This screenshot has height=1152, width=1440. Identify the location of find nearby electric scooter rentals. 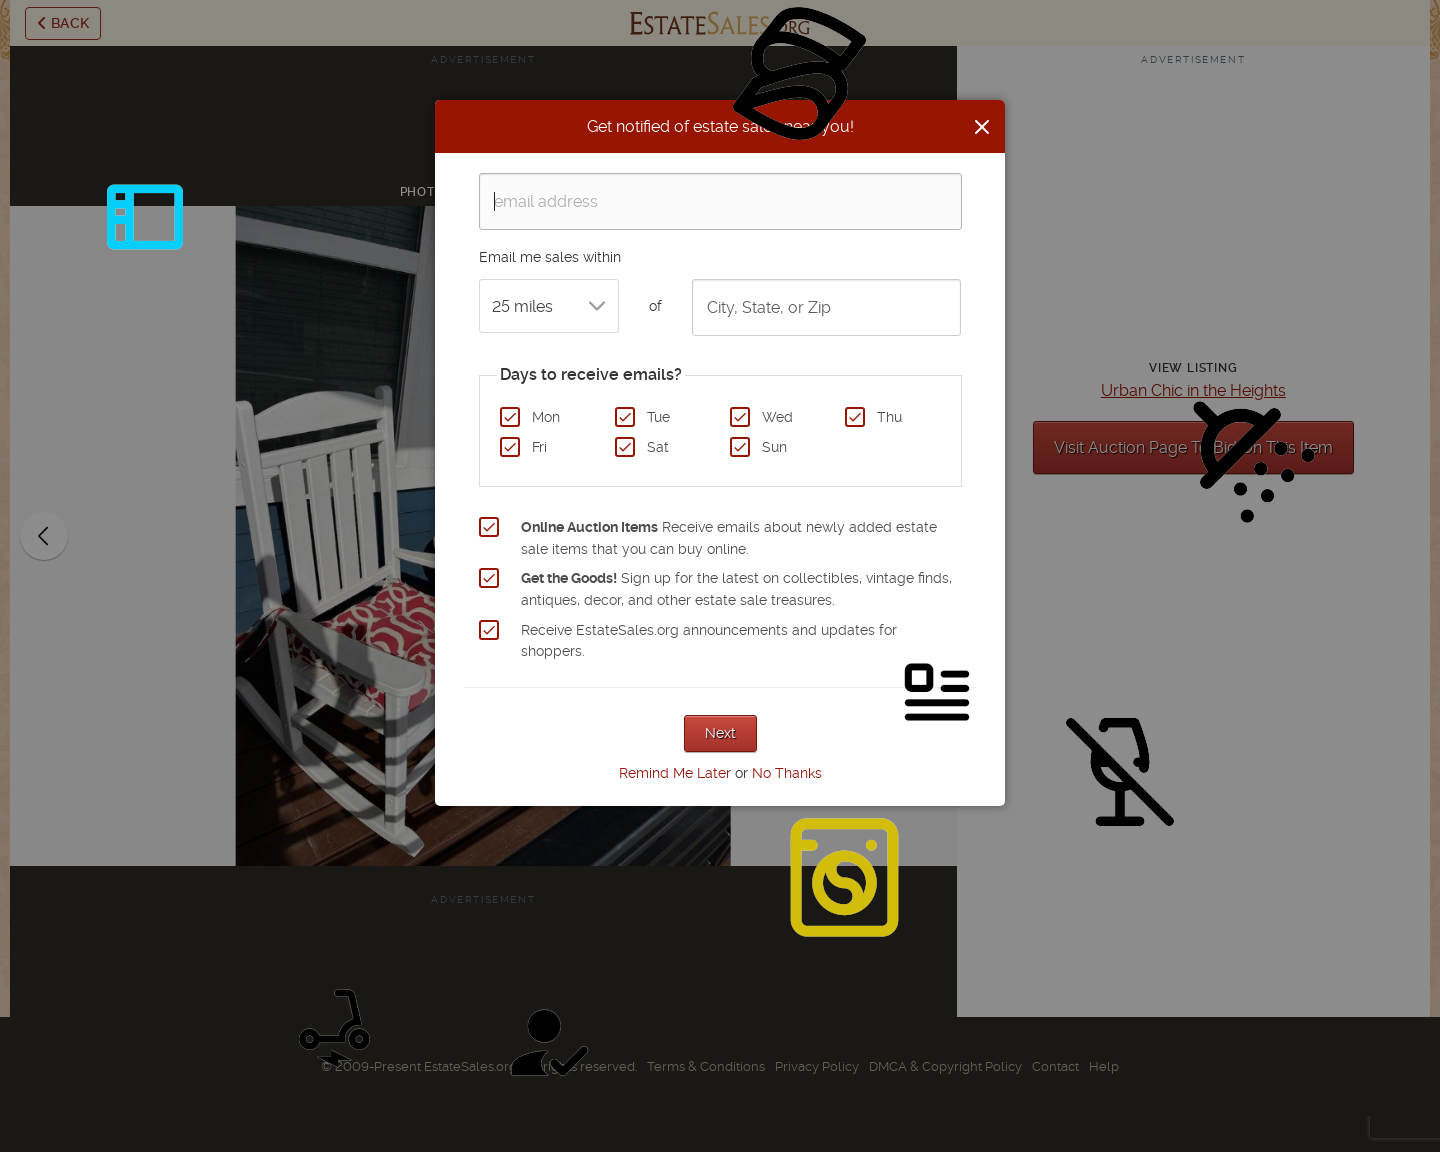
(334, 1028).